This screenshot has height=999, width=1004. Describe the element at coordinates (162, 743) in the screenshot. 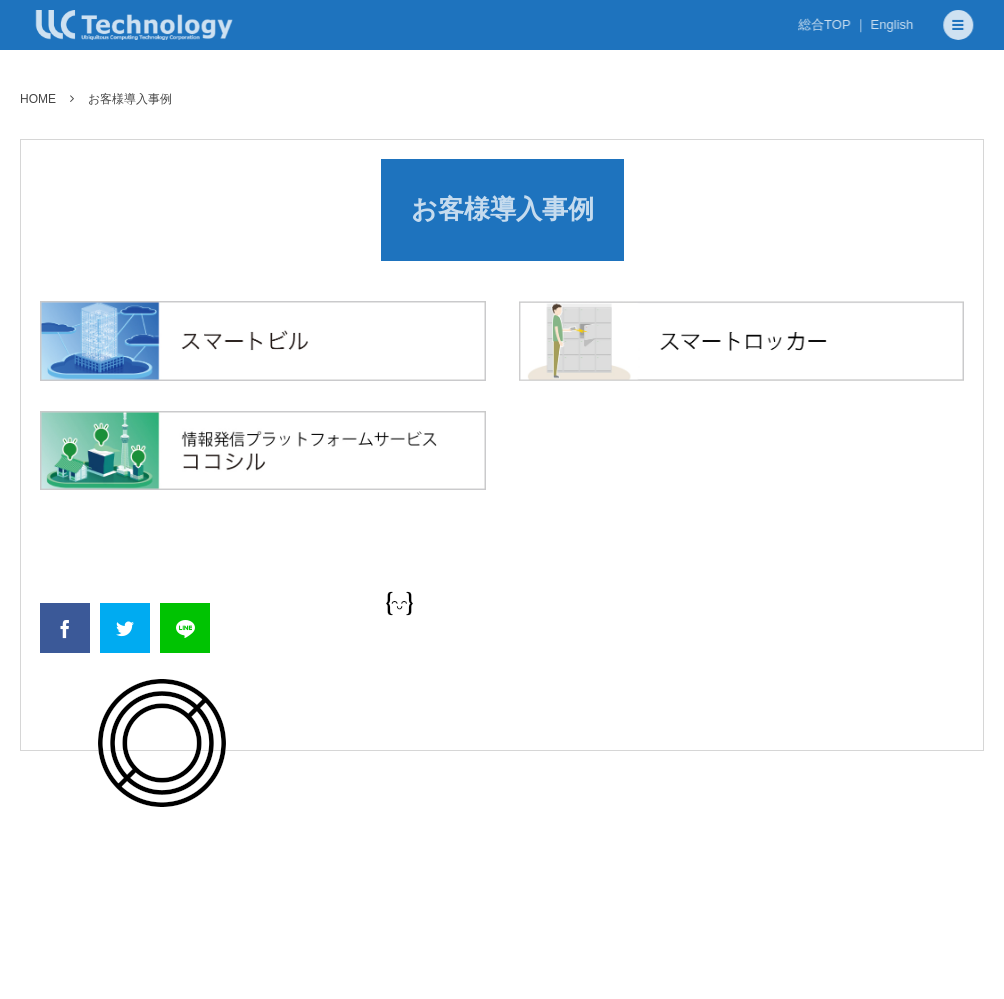

I see `circle company logo` at that location.